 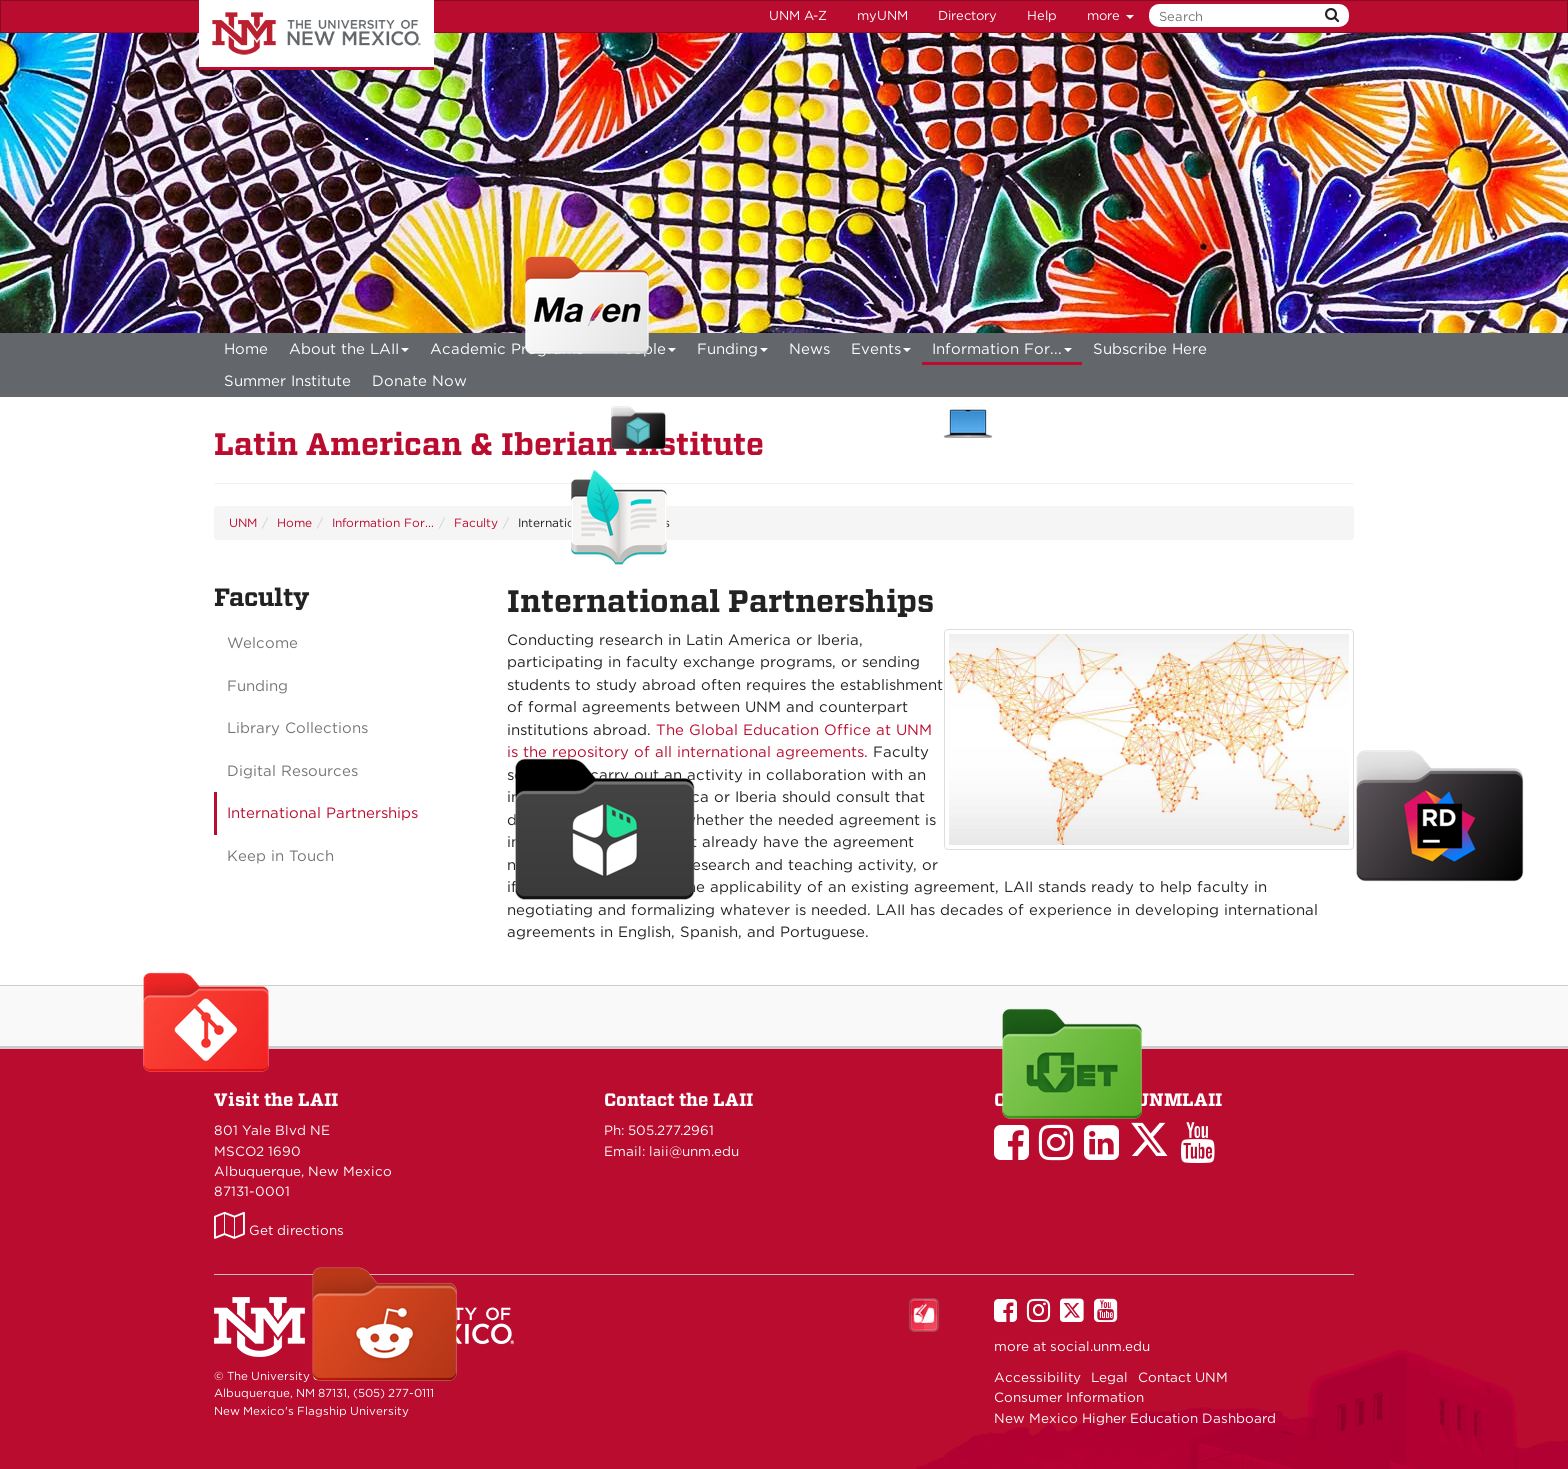 What do you see at coordinates (205, 1025) in the screenshot?
I see `open git repository folder` at bounding box center [205, 1025].